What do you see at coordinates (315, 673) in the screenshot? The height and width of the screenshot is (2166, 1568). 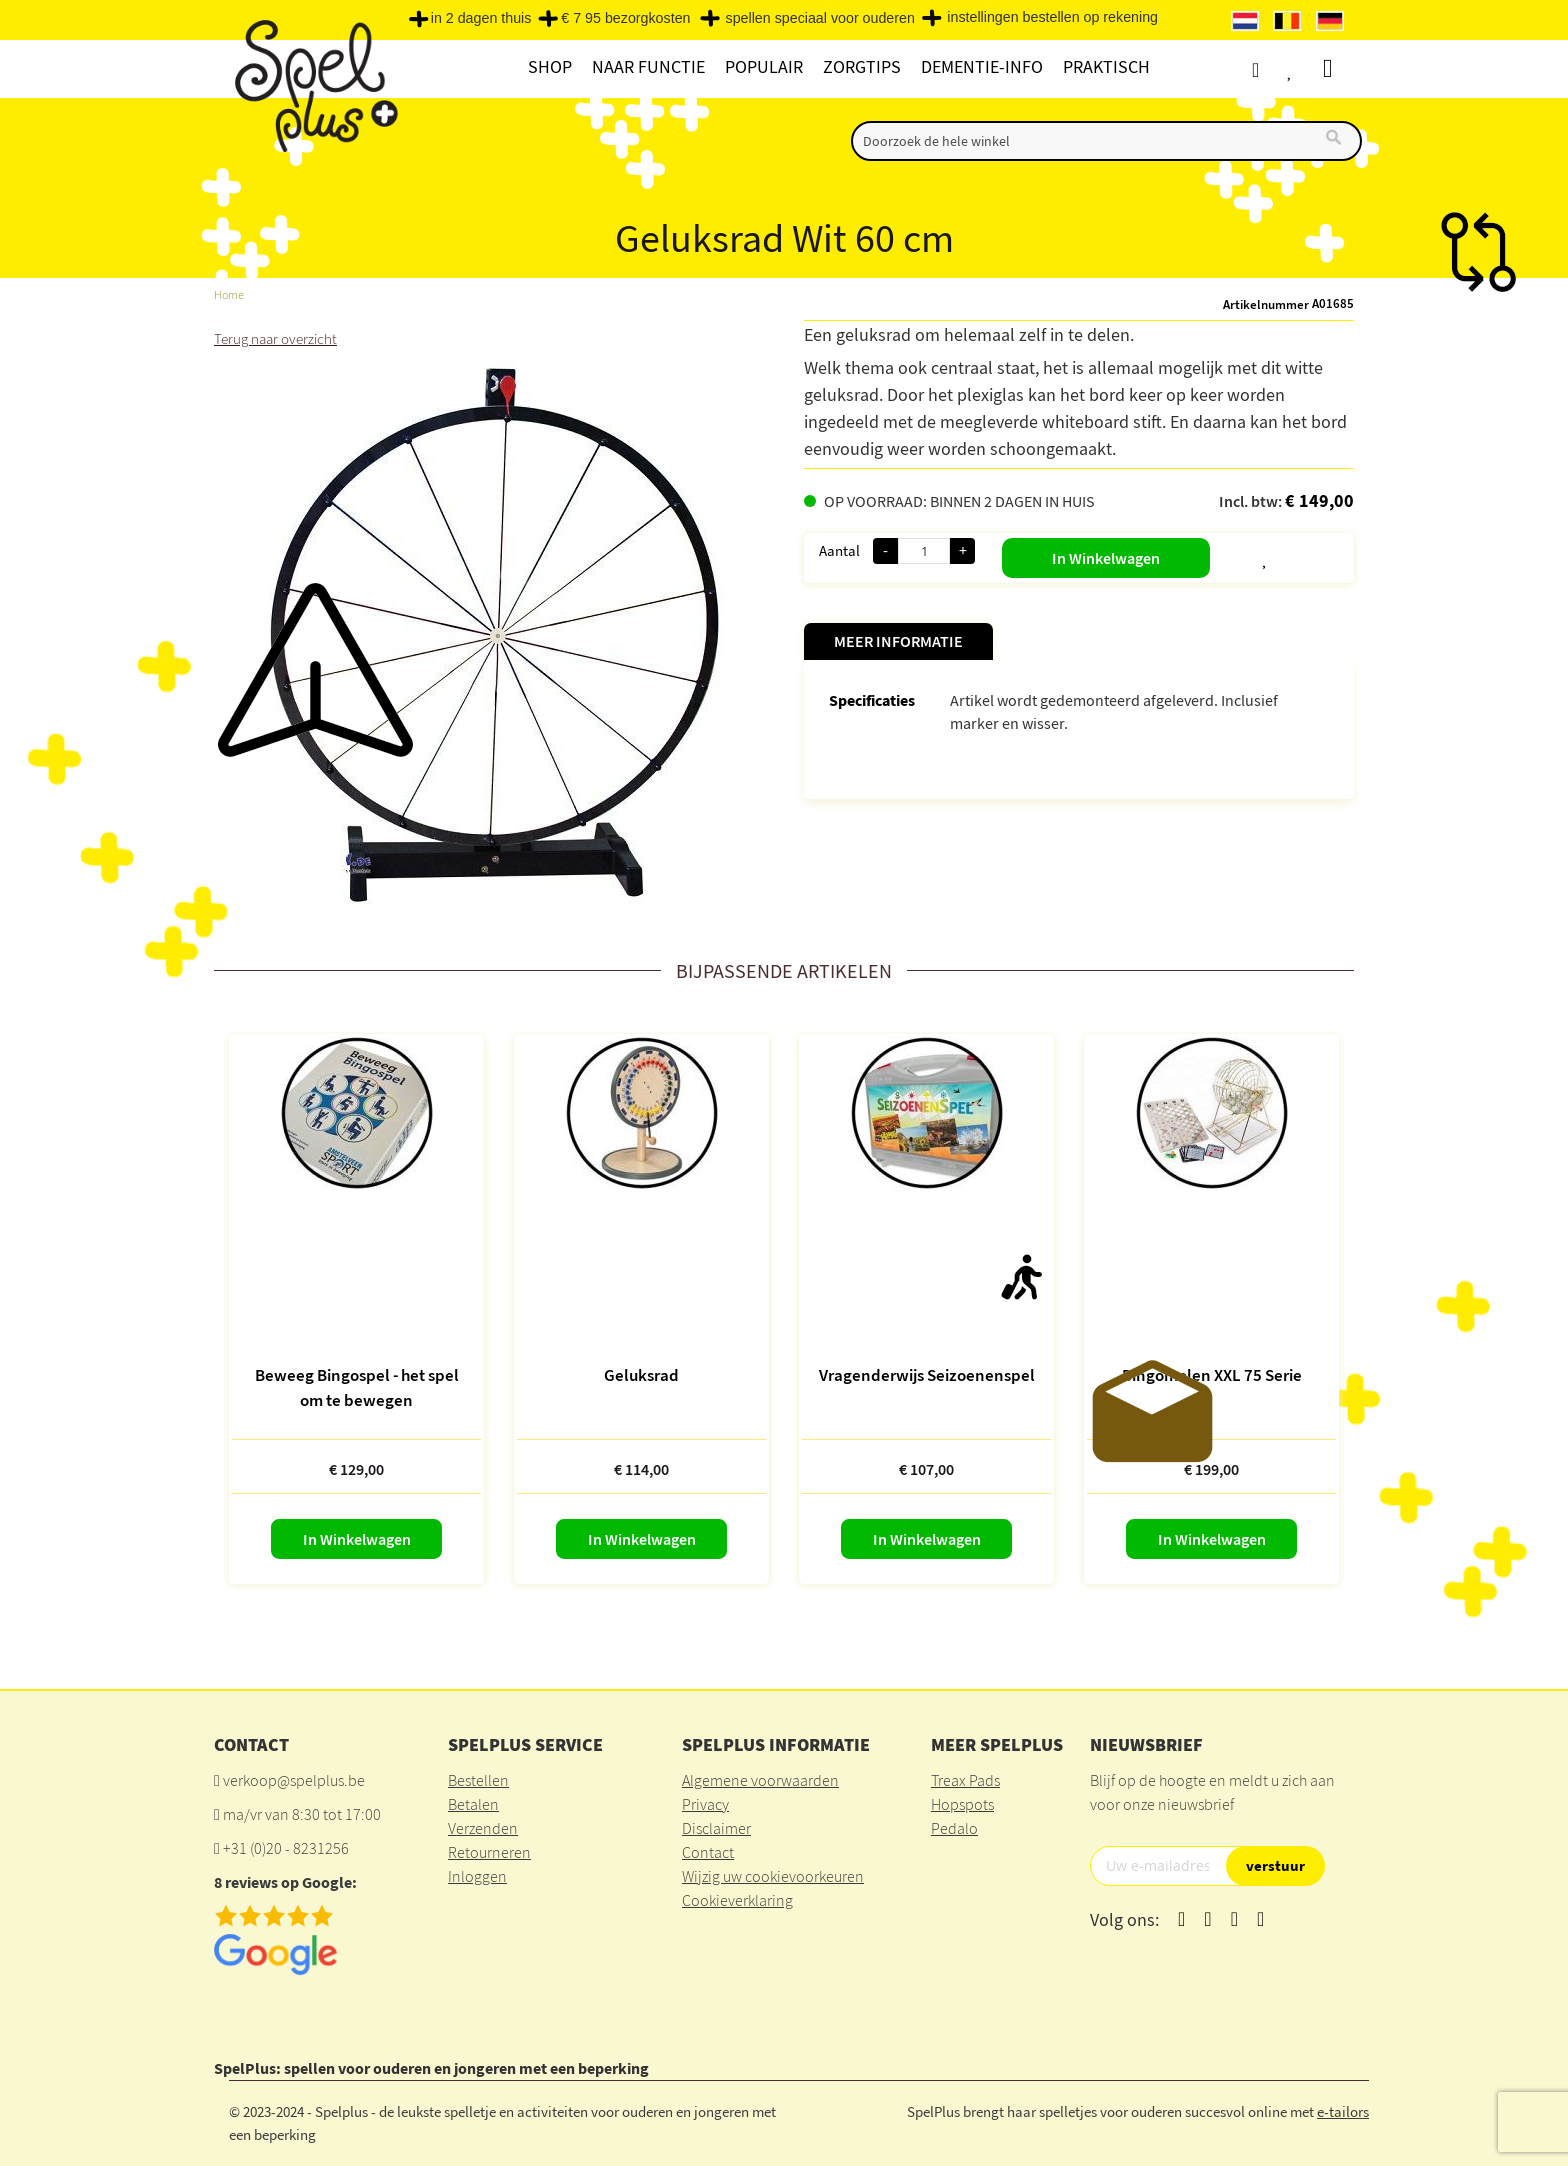 I see `send a message` at bounding box center [315, 673].